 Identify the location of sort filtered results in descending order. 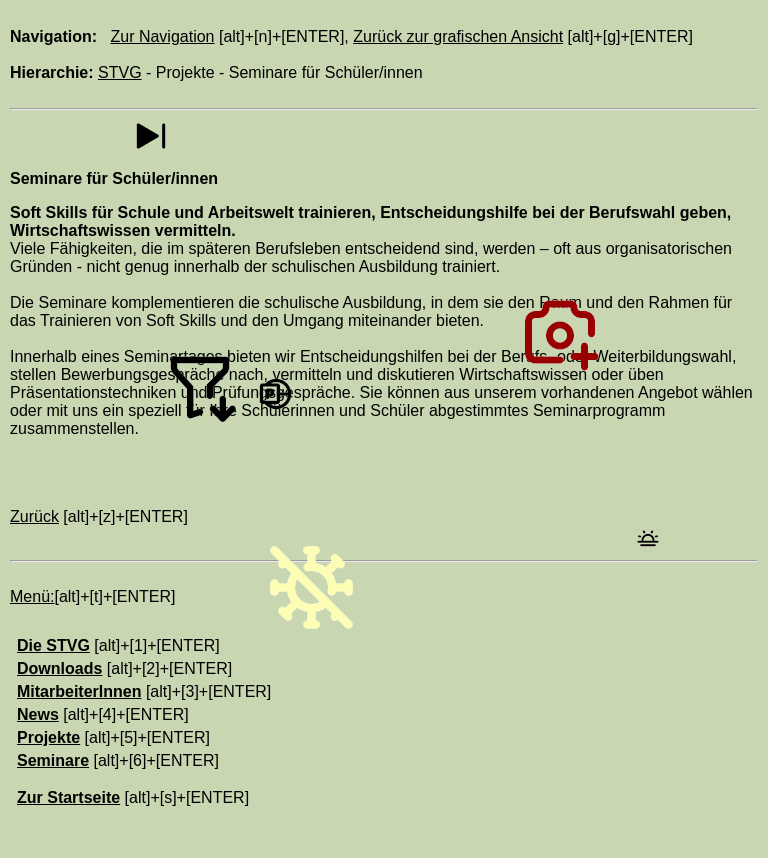
(200, 386).